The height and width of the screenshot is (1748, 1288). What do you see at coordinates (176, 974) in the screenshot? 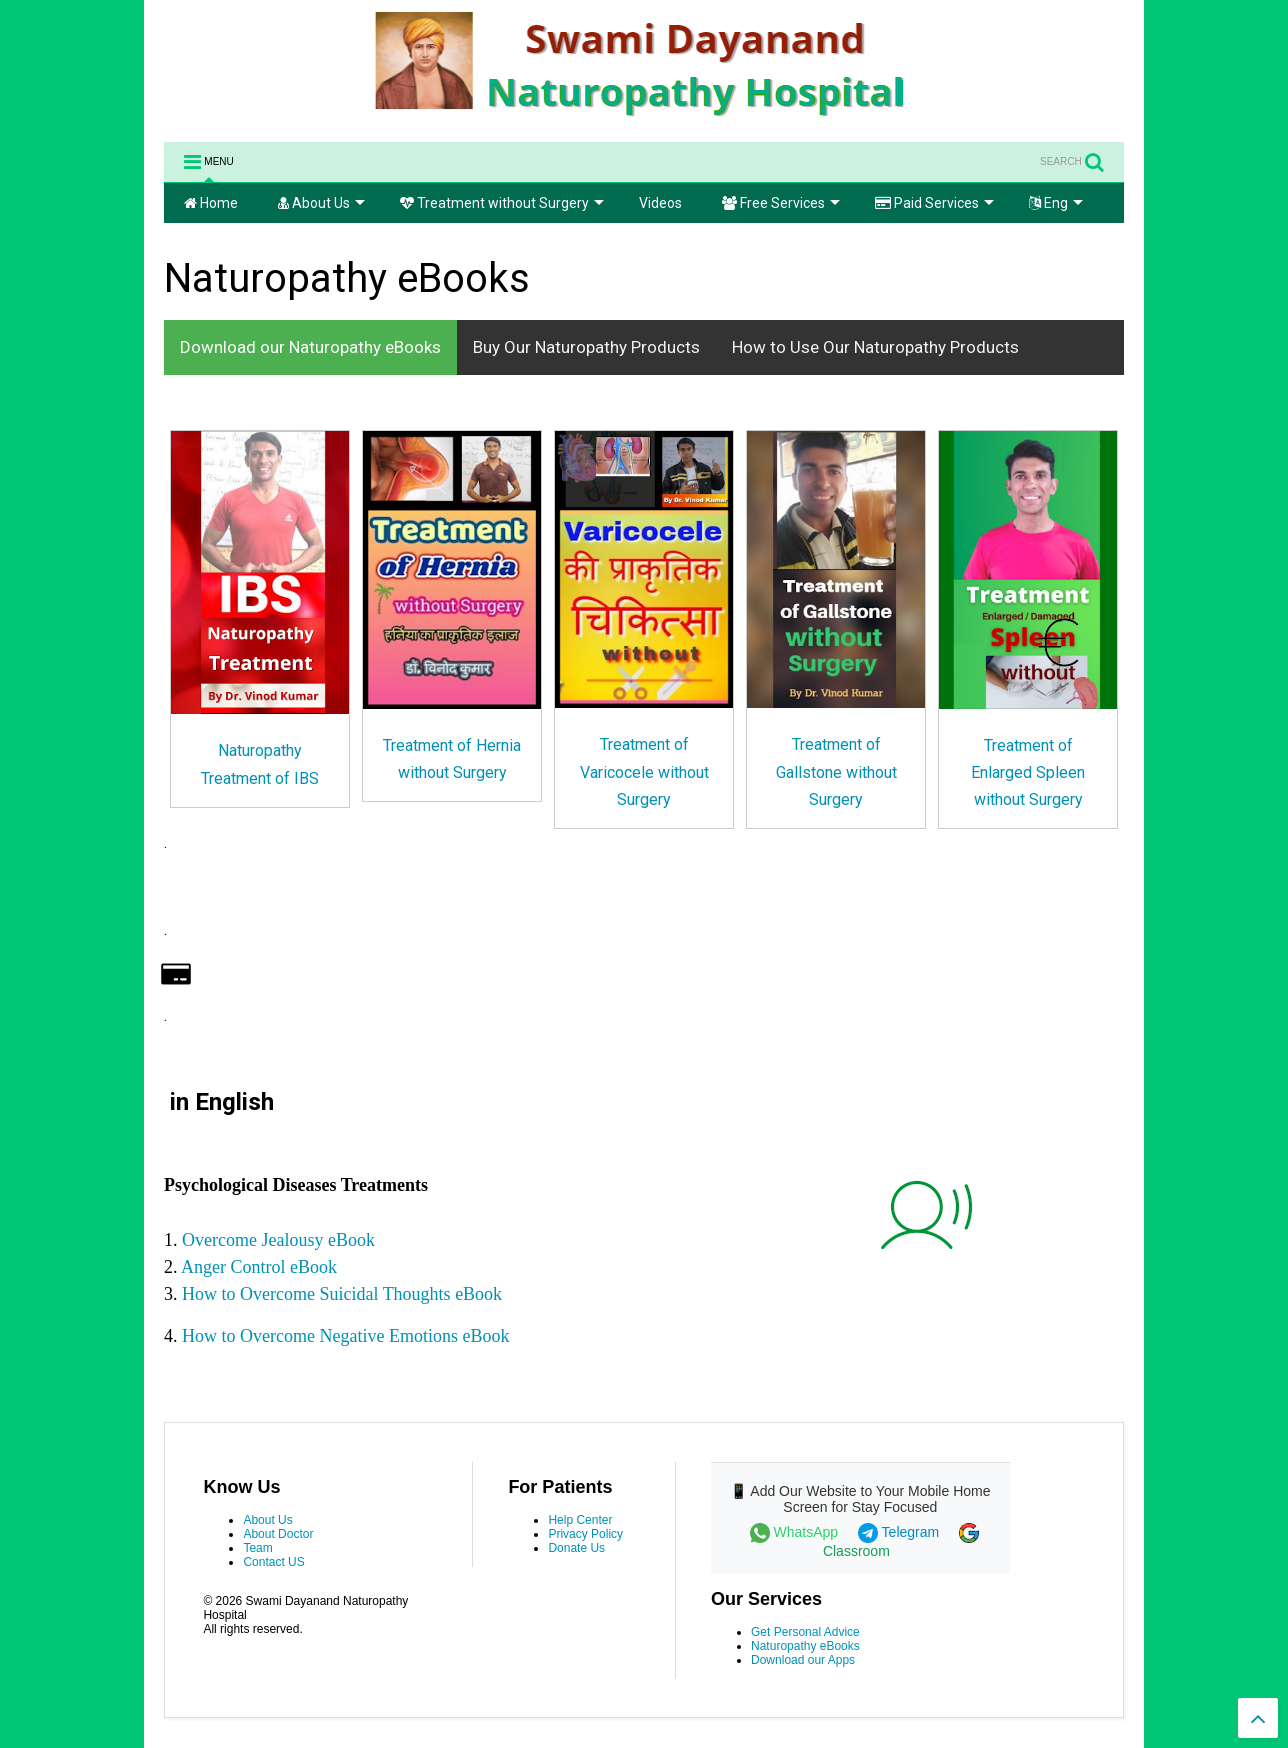
I see `manage payment methods` at bounding box center [176, 974].